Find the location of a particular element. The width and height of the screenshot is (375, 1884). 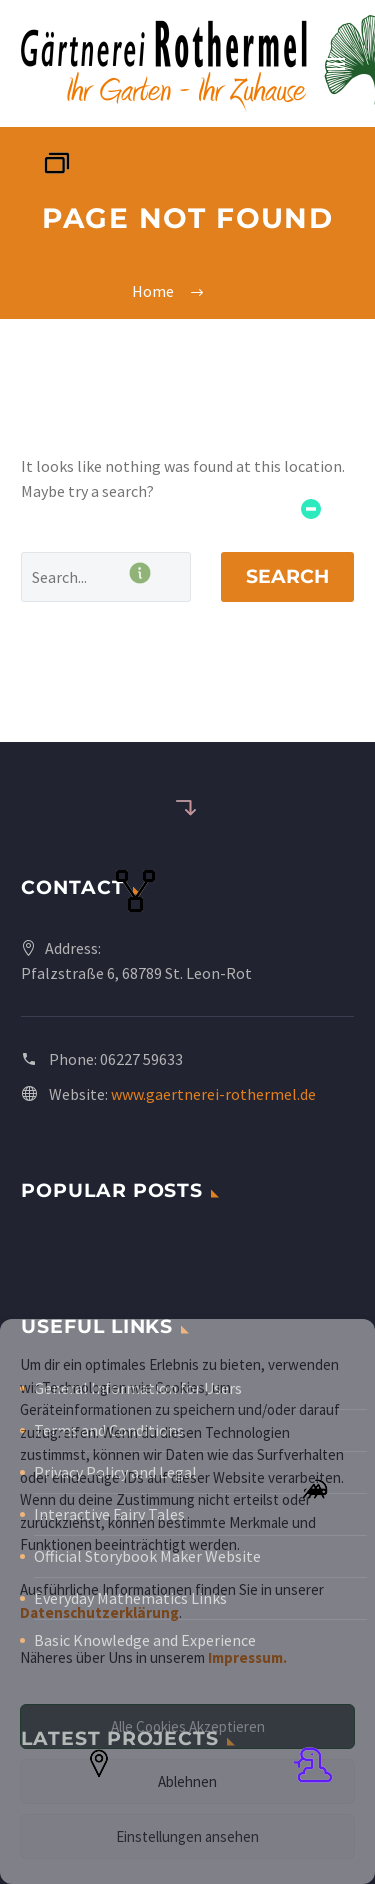

view parent classes or supertypes in code hierarchy is located at coordinates (137, 891).